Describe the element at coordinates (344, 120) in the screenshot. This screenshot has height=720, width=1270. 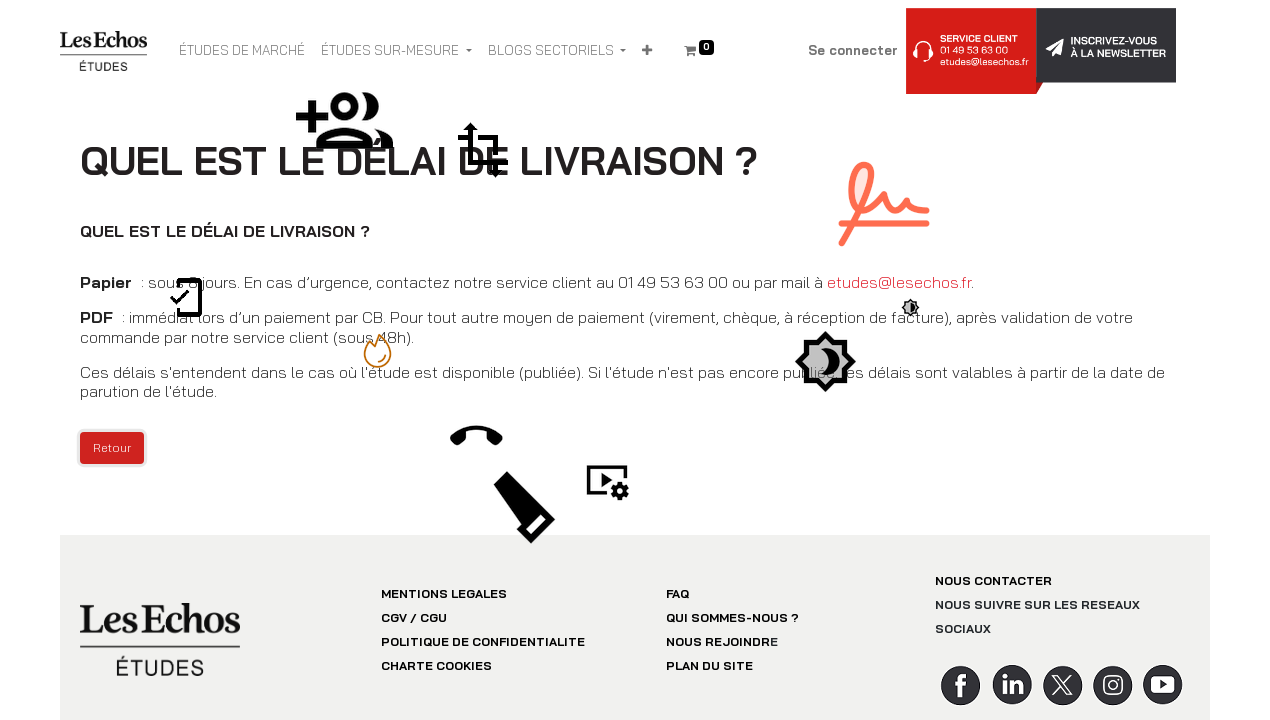
I see `add a new member to a group` at that location.